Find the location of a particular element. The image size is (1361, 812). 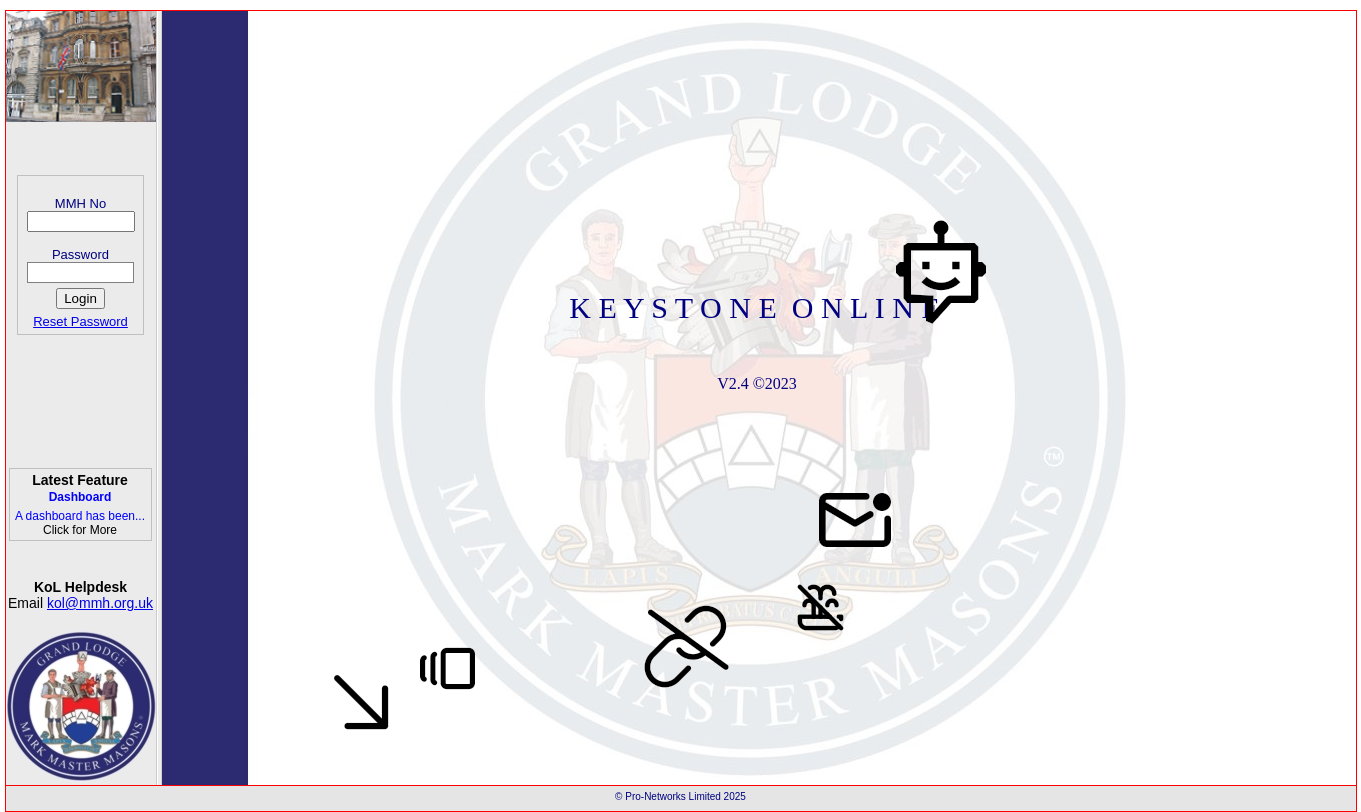

view version history is located at coordinates (447, 668).